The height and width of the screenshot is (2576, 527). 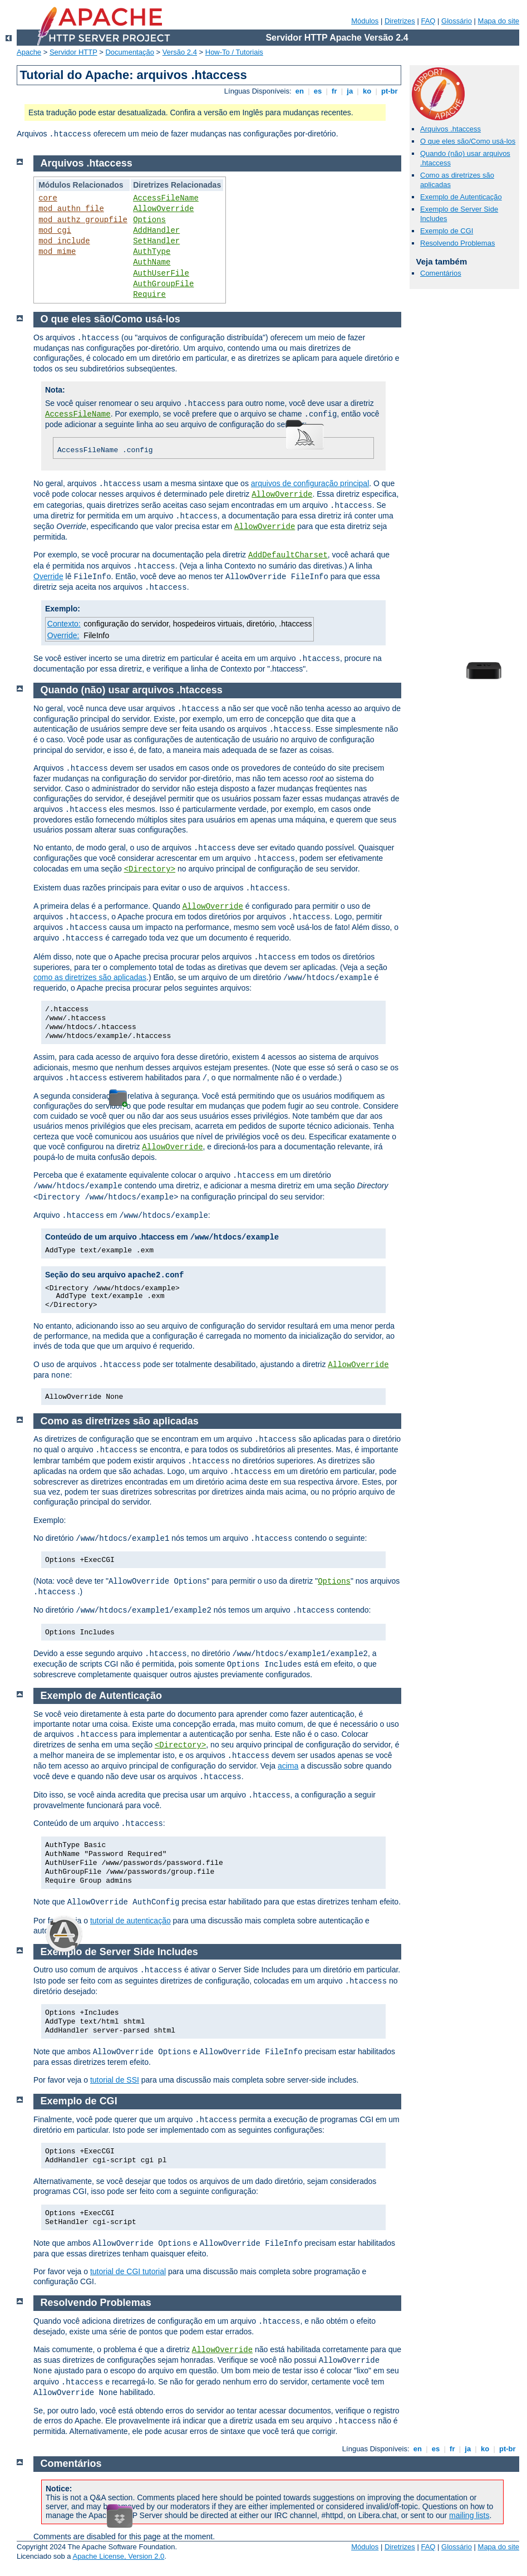 What do you see at coordinates (304, 435) in the screenshot?
I see `open midjourney projects folder` at bounding box center [304, 435].